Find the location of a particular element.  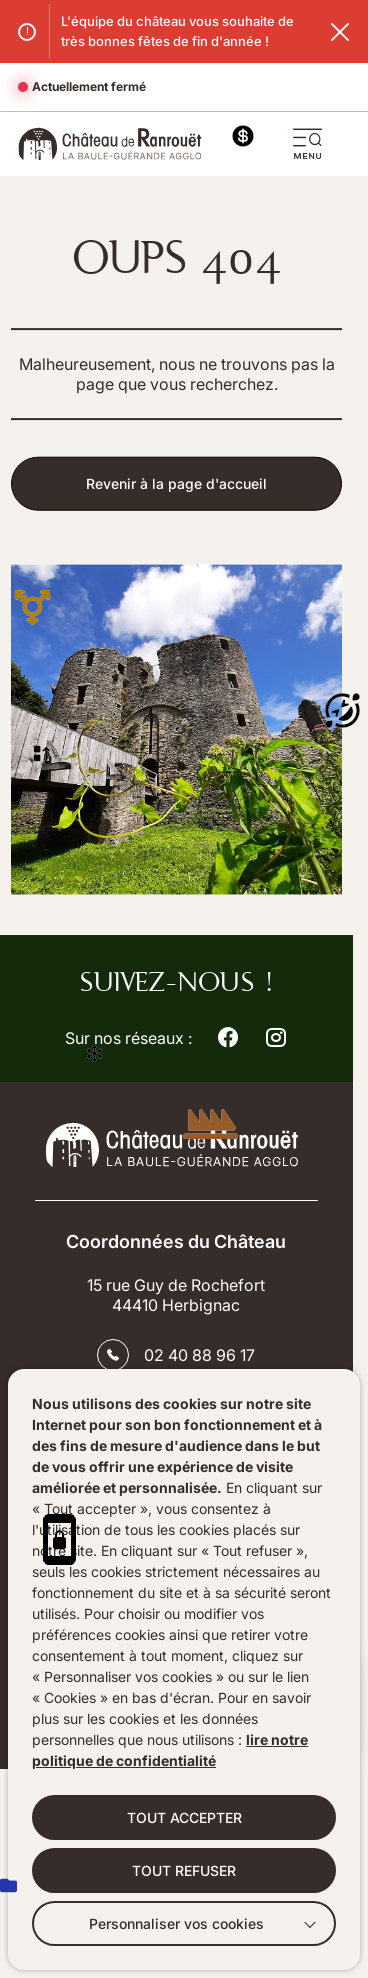

access network or node connections is located at coordinates (94, 1053).